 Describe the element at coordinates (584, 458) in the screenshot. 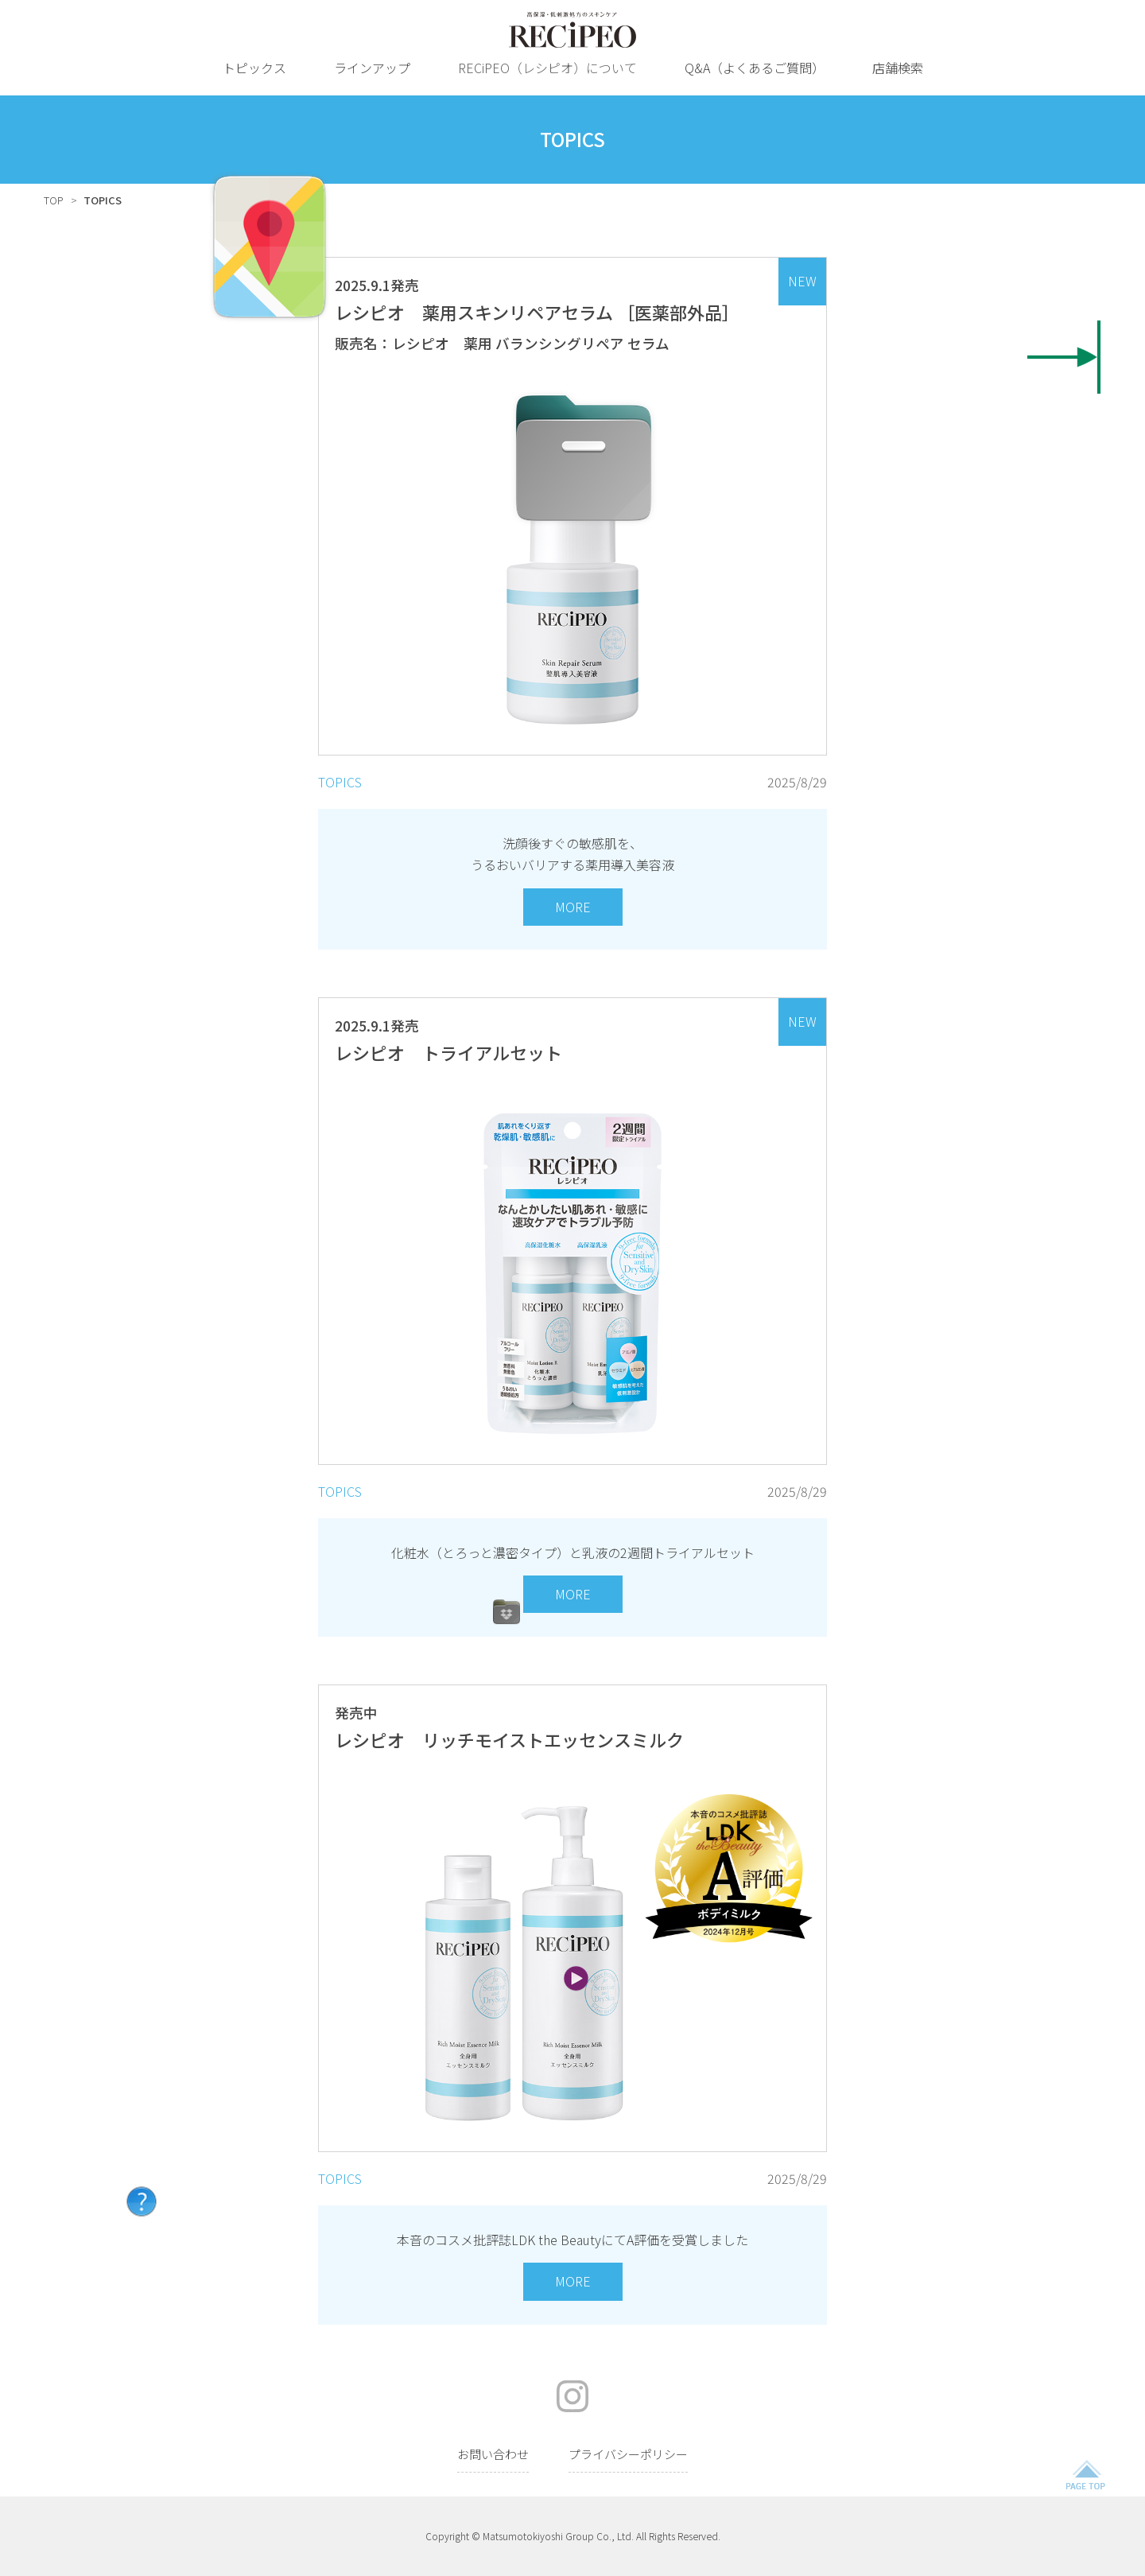

I see `open the file manager application` at that location.